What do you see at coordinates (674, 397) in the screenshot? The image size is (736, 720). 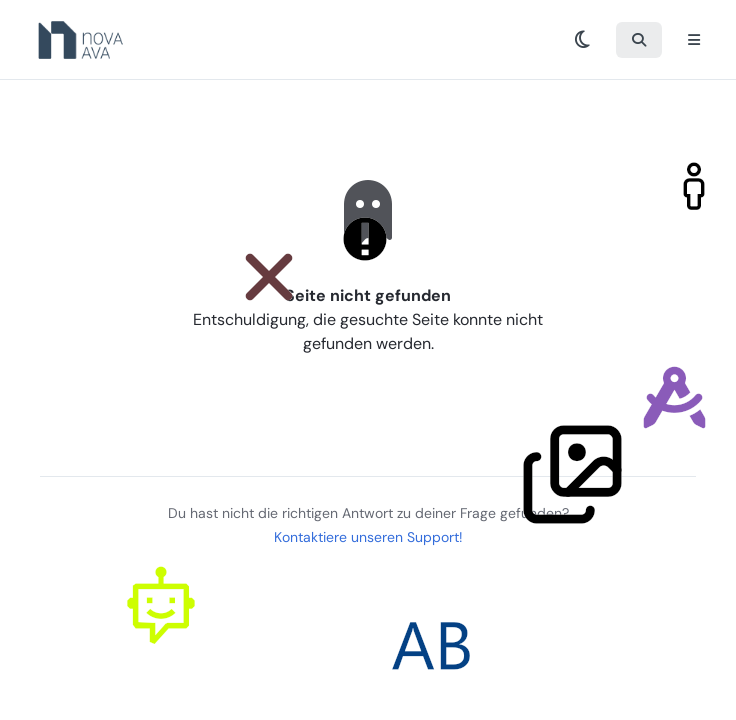 I see `access drawing or design tools` at bounding box center [674, 397].